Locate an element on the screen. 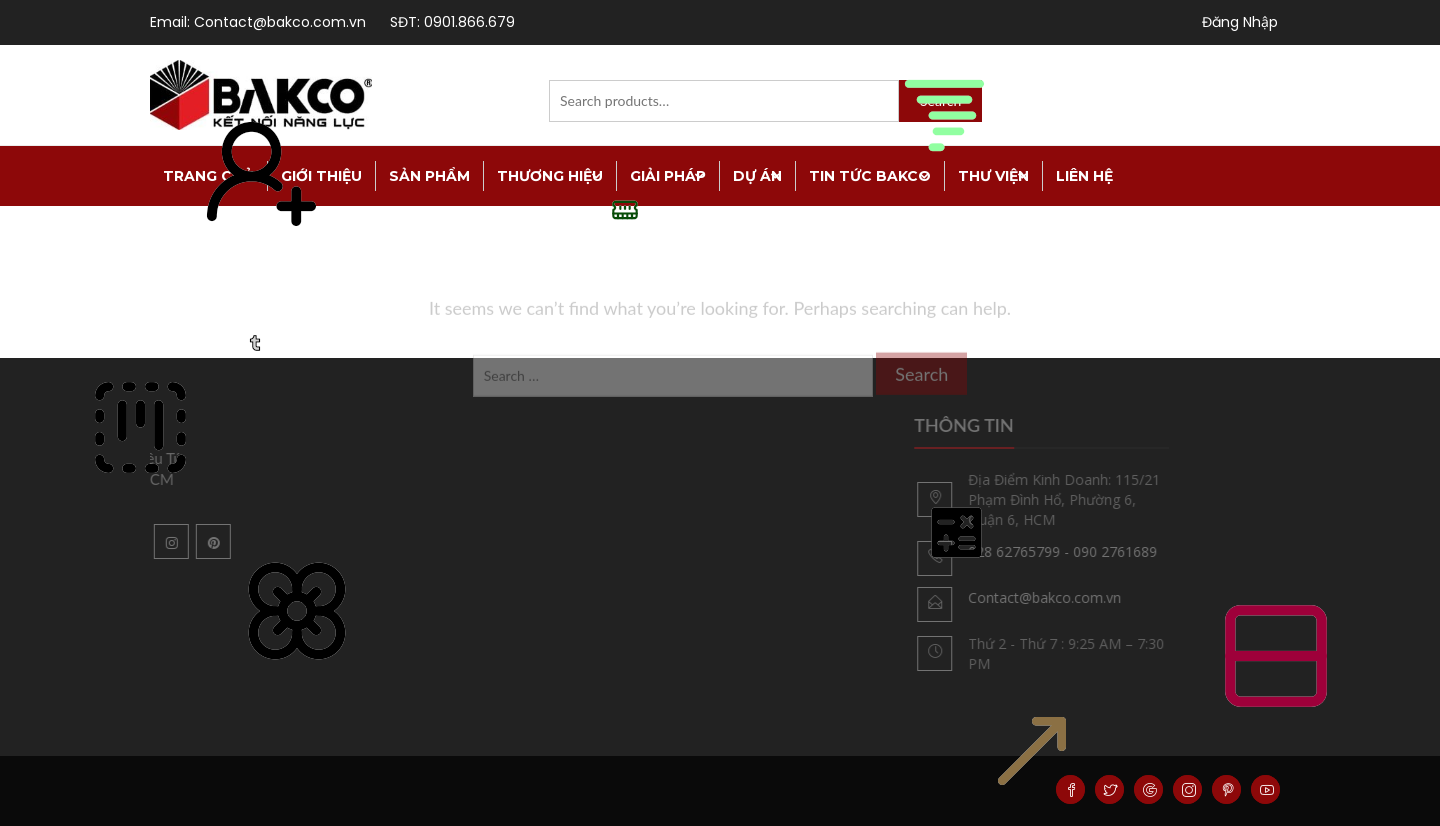 The width and height of the screenshot is (1440, 826). open the Tumblr app is located at coordinates (255, 343).